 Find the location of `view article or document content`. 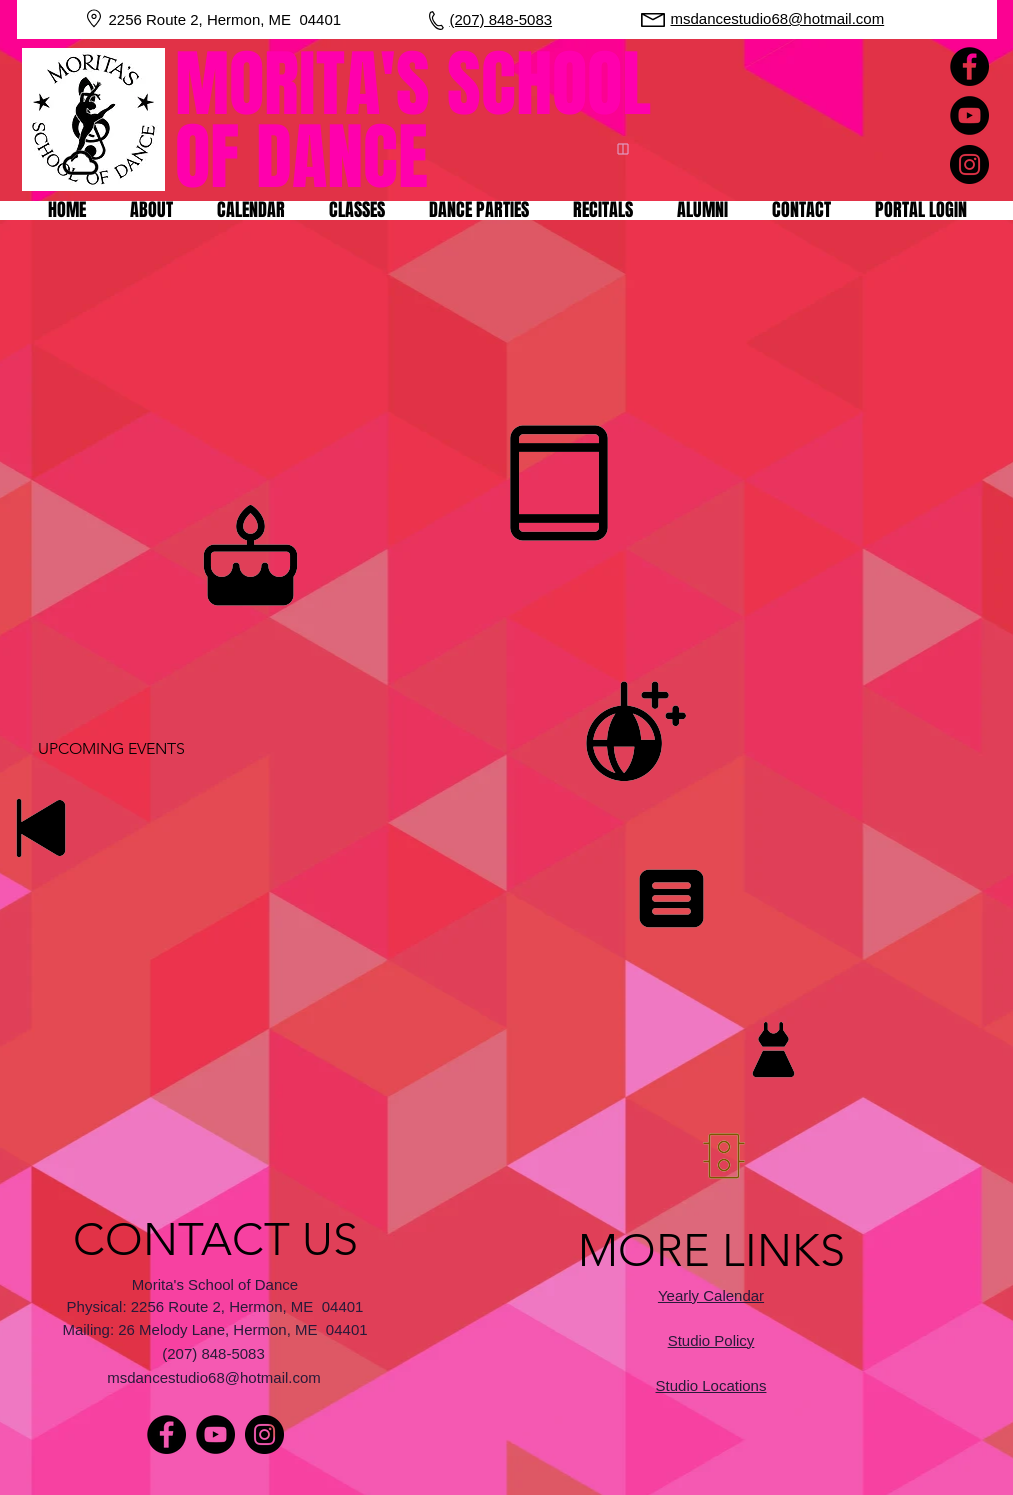

view article or document content is located at coordinates (671, 898).